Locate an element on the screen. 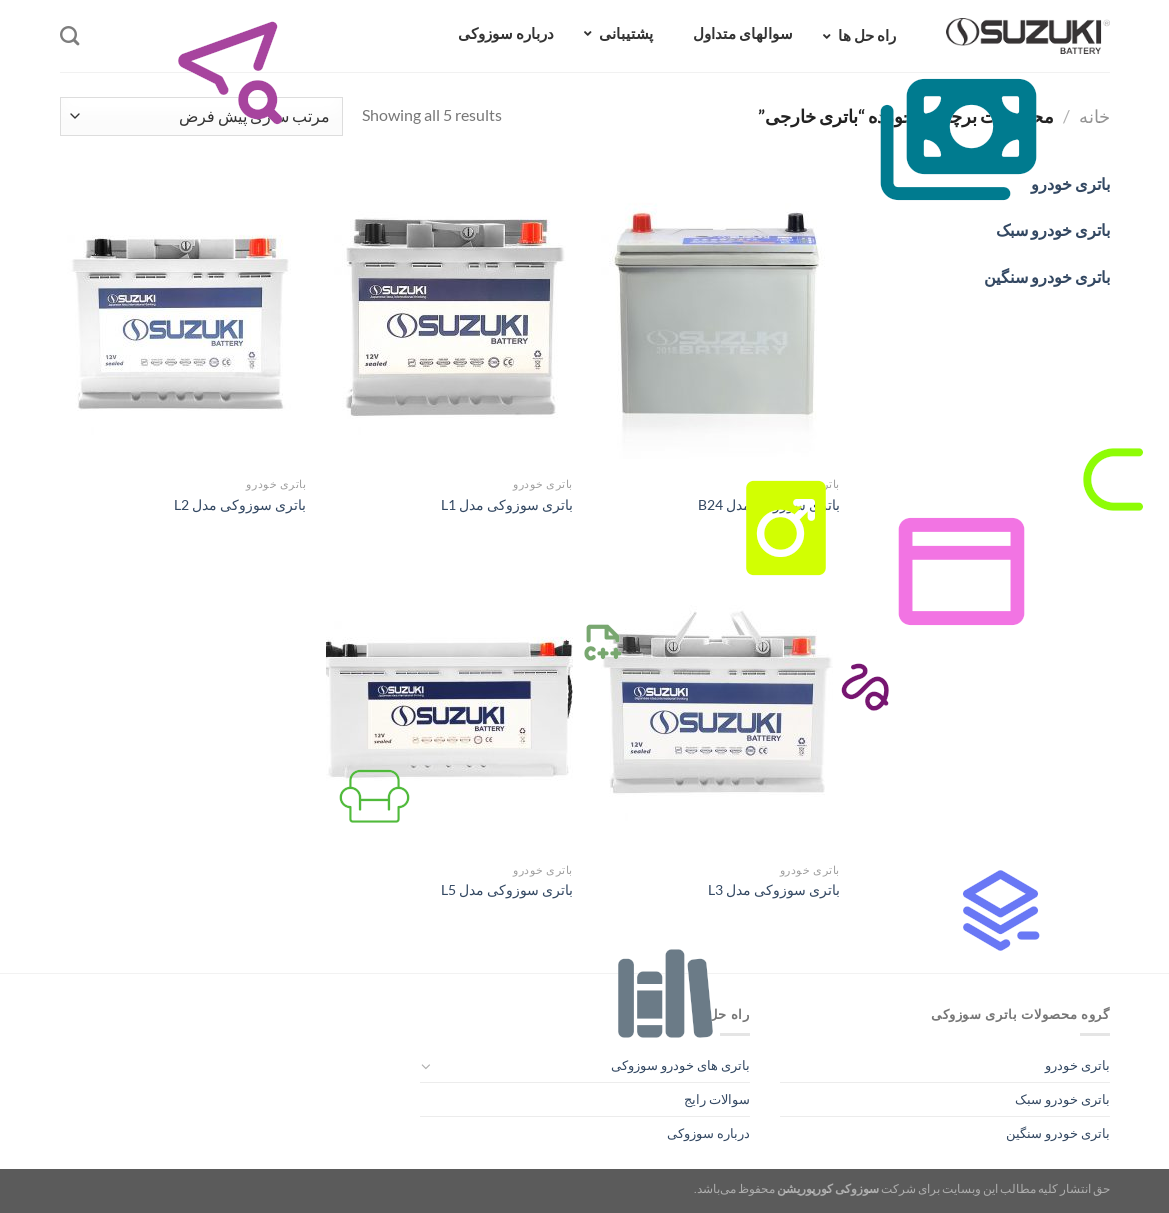  decorative squiggle or flourish element is located at coordinates (865, 687).